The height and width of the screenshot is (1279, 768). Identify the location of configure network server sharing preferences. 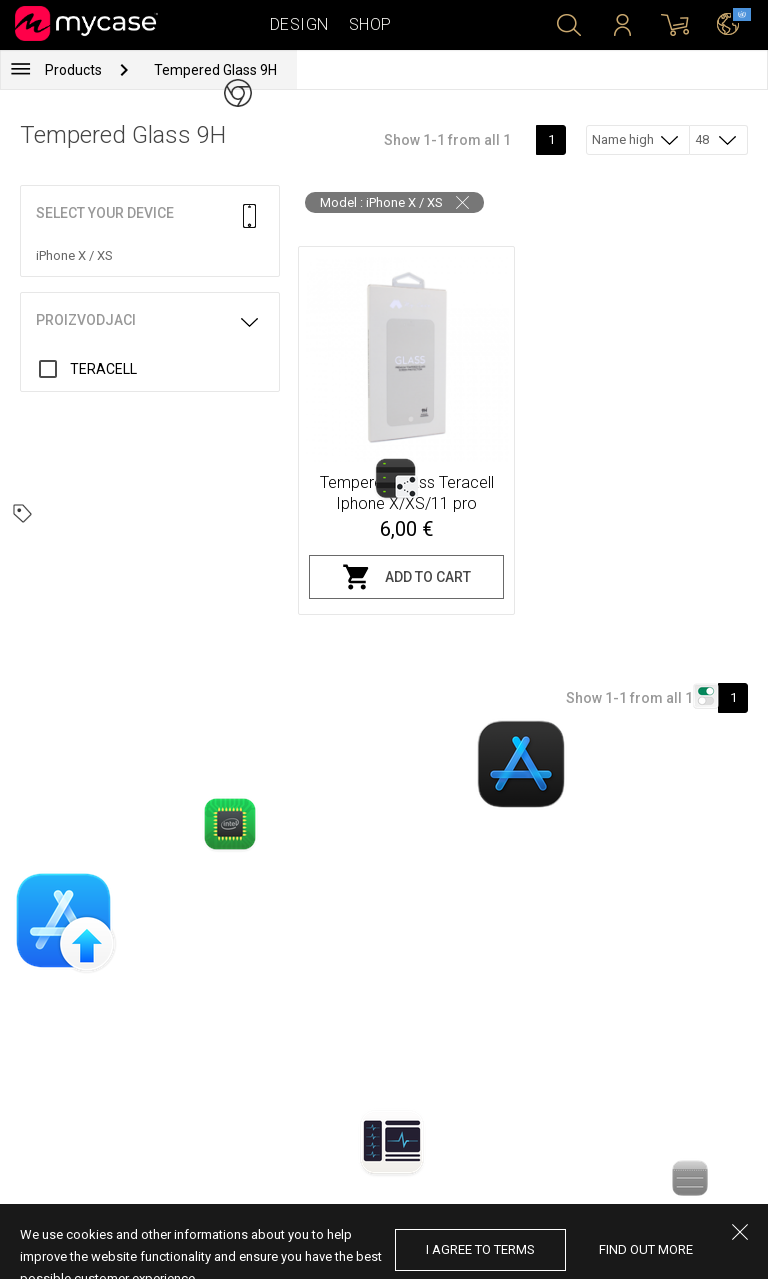
(396, 479).